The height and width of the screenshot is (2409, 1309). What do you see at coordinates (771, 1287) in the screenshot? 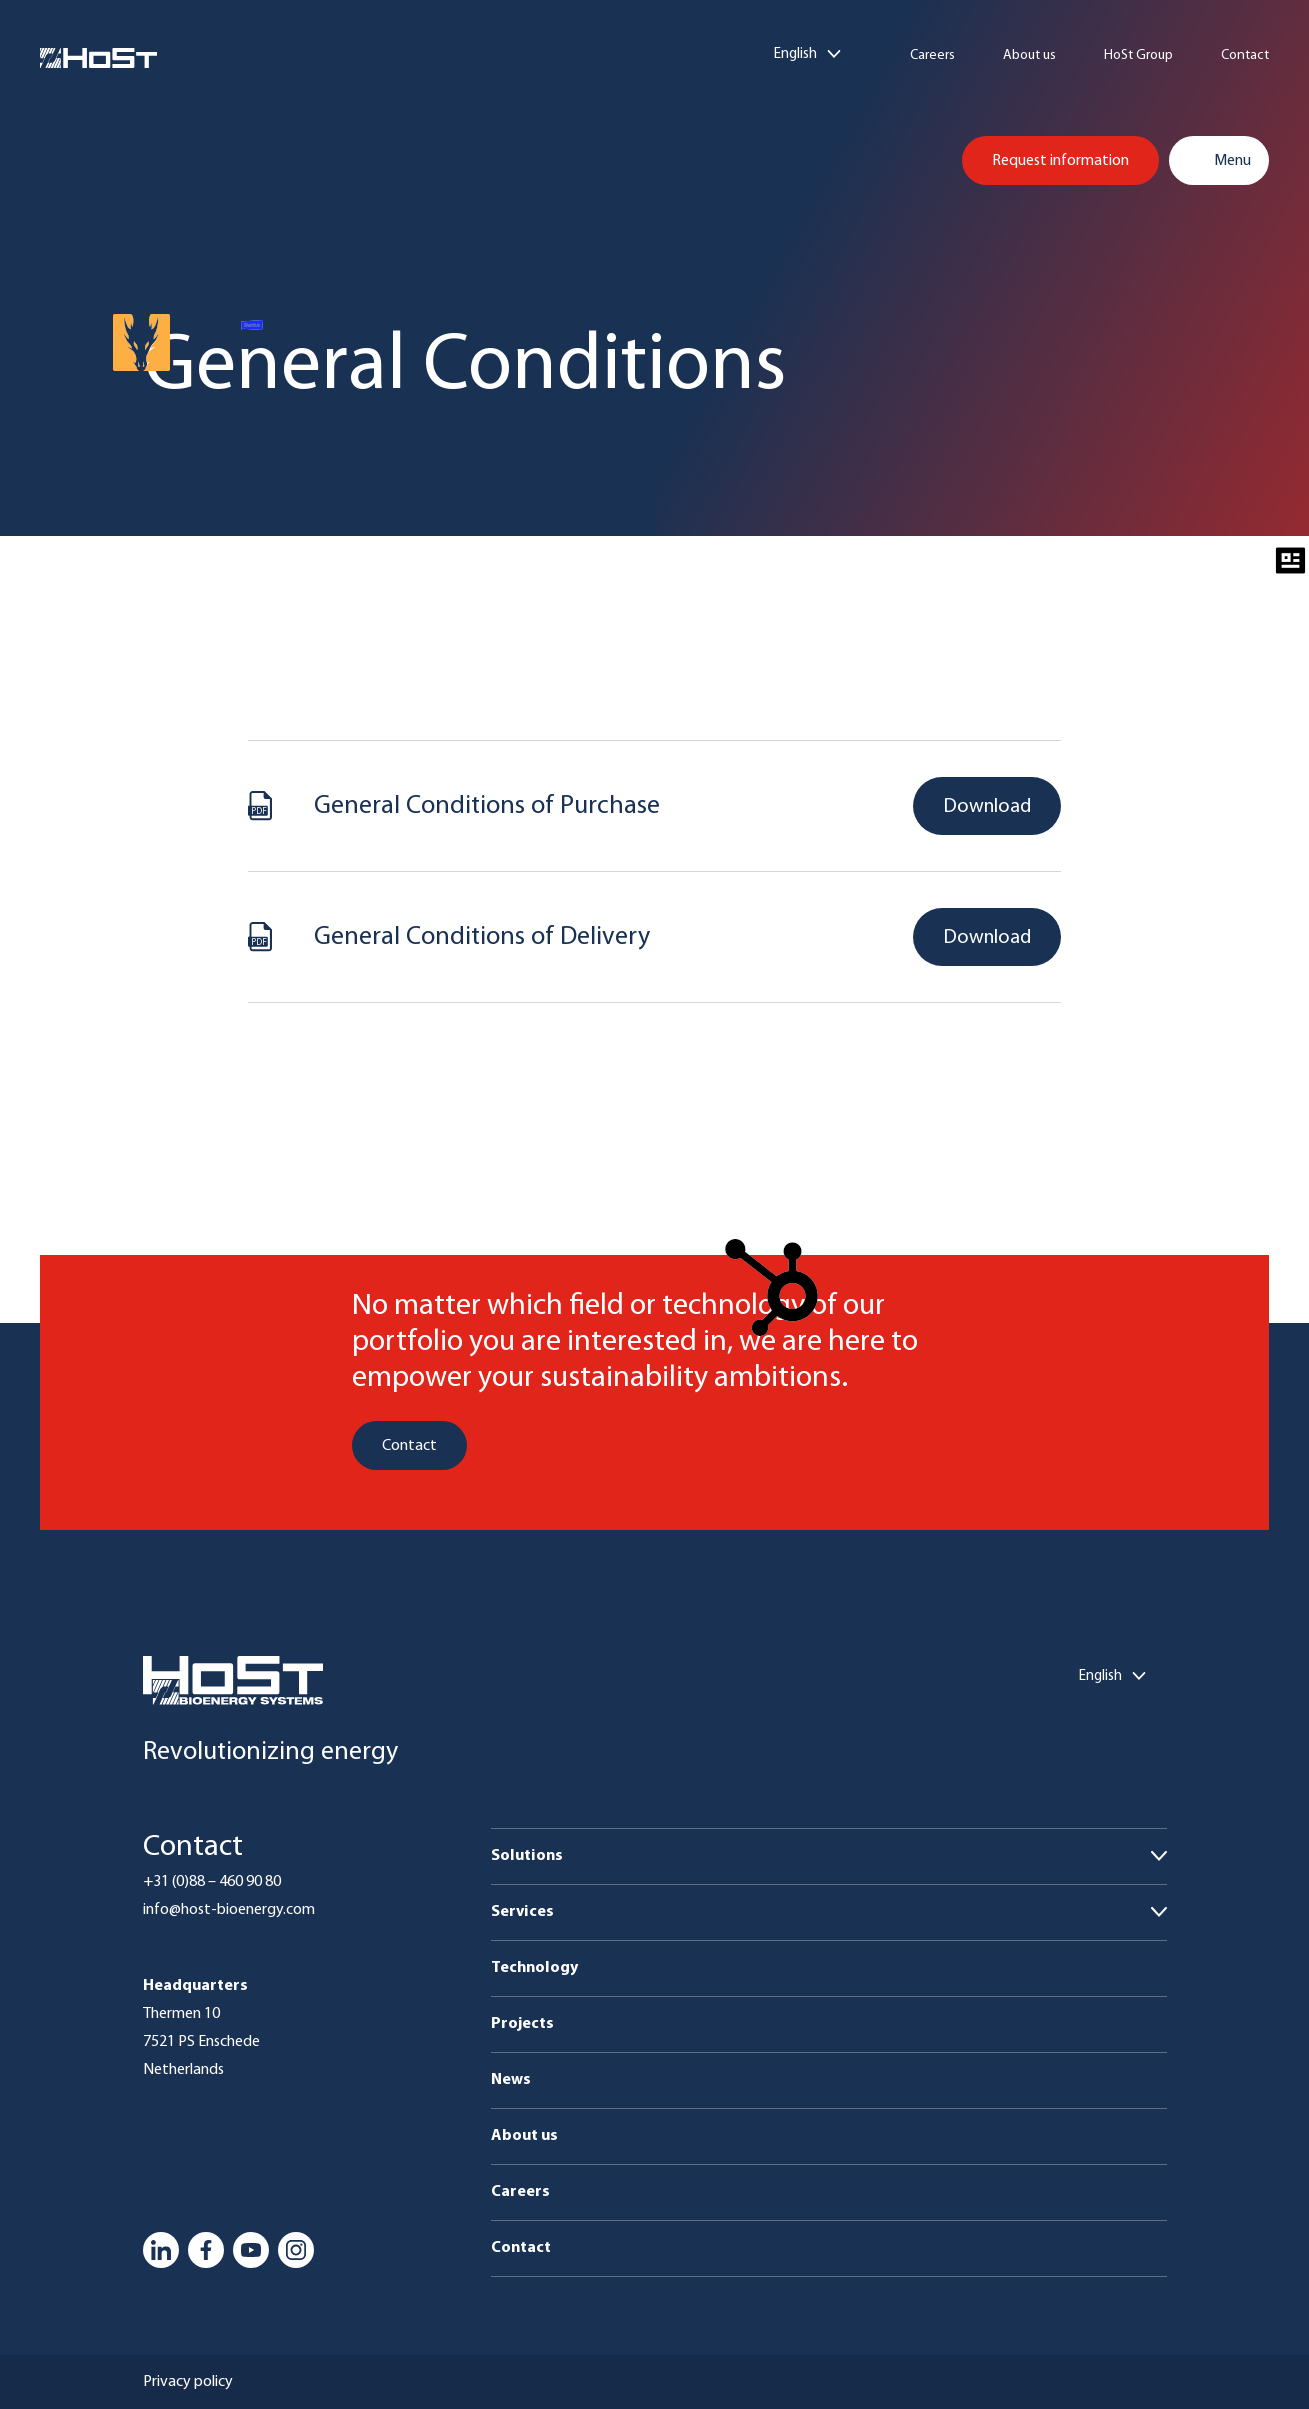
I see `open HubSpot CRM platform` at bounding box center [771, 1287].